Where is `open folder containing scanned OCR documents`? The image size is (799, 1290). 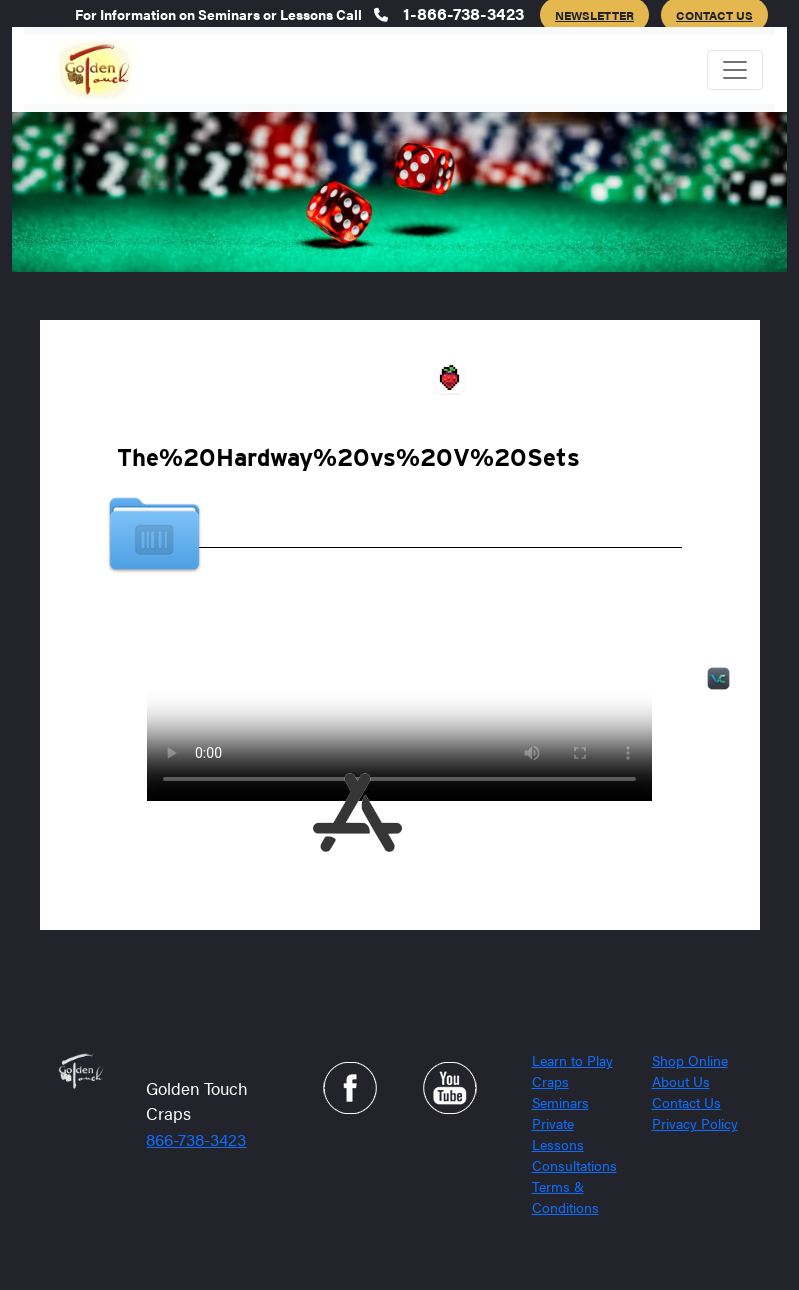 open folder containing scanned OCR documents is located at coordinates (154, 533).